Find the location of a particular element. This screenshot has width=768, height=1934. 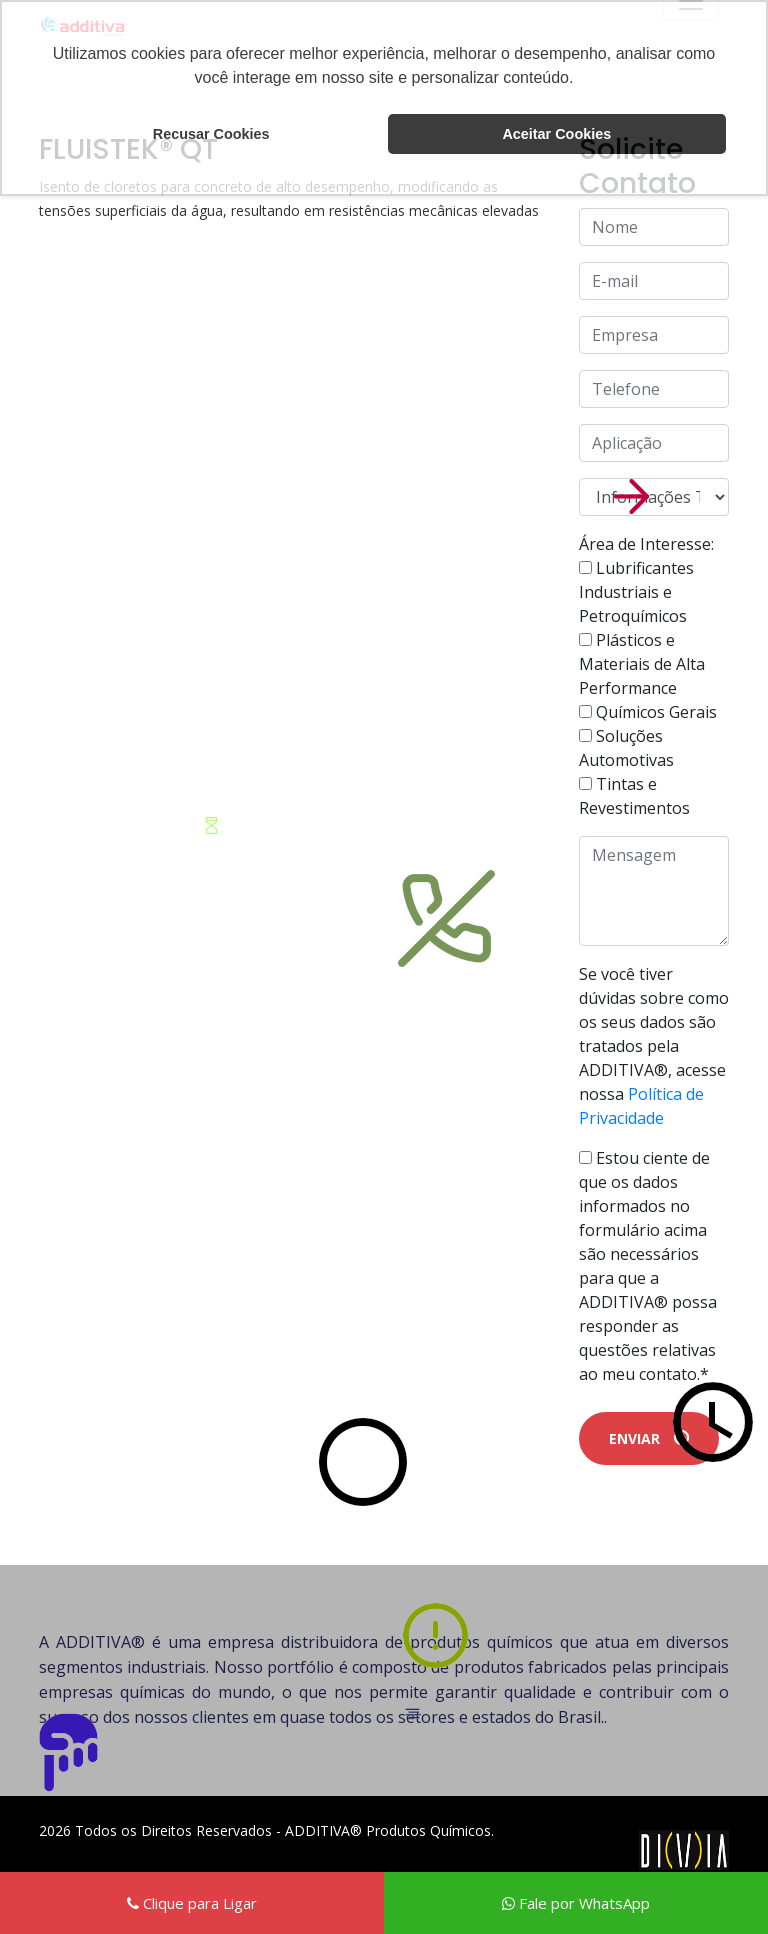

align text to the right is located at coordinates (412, 1713).